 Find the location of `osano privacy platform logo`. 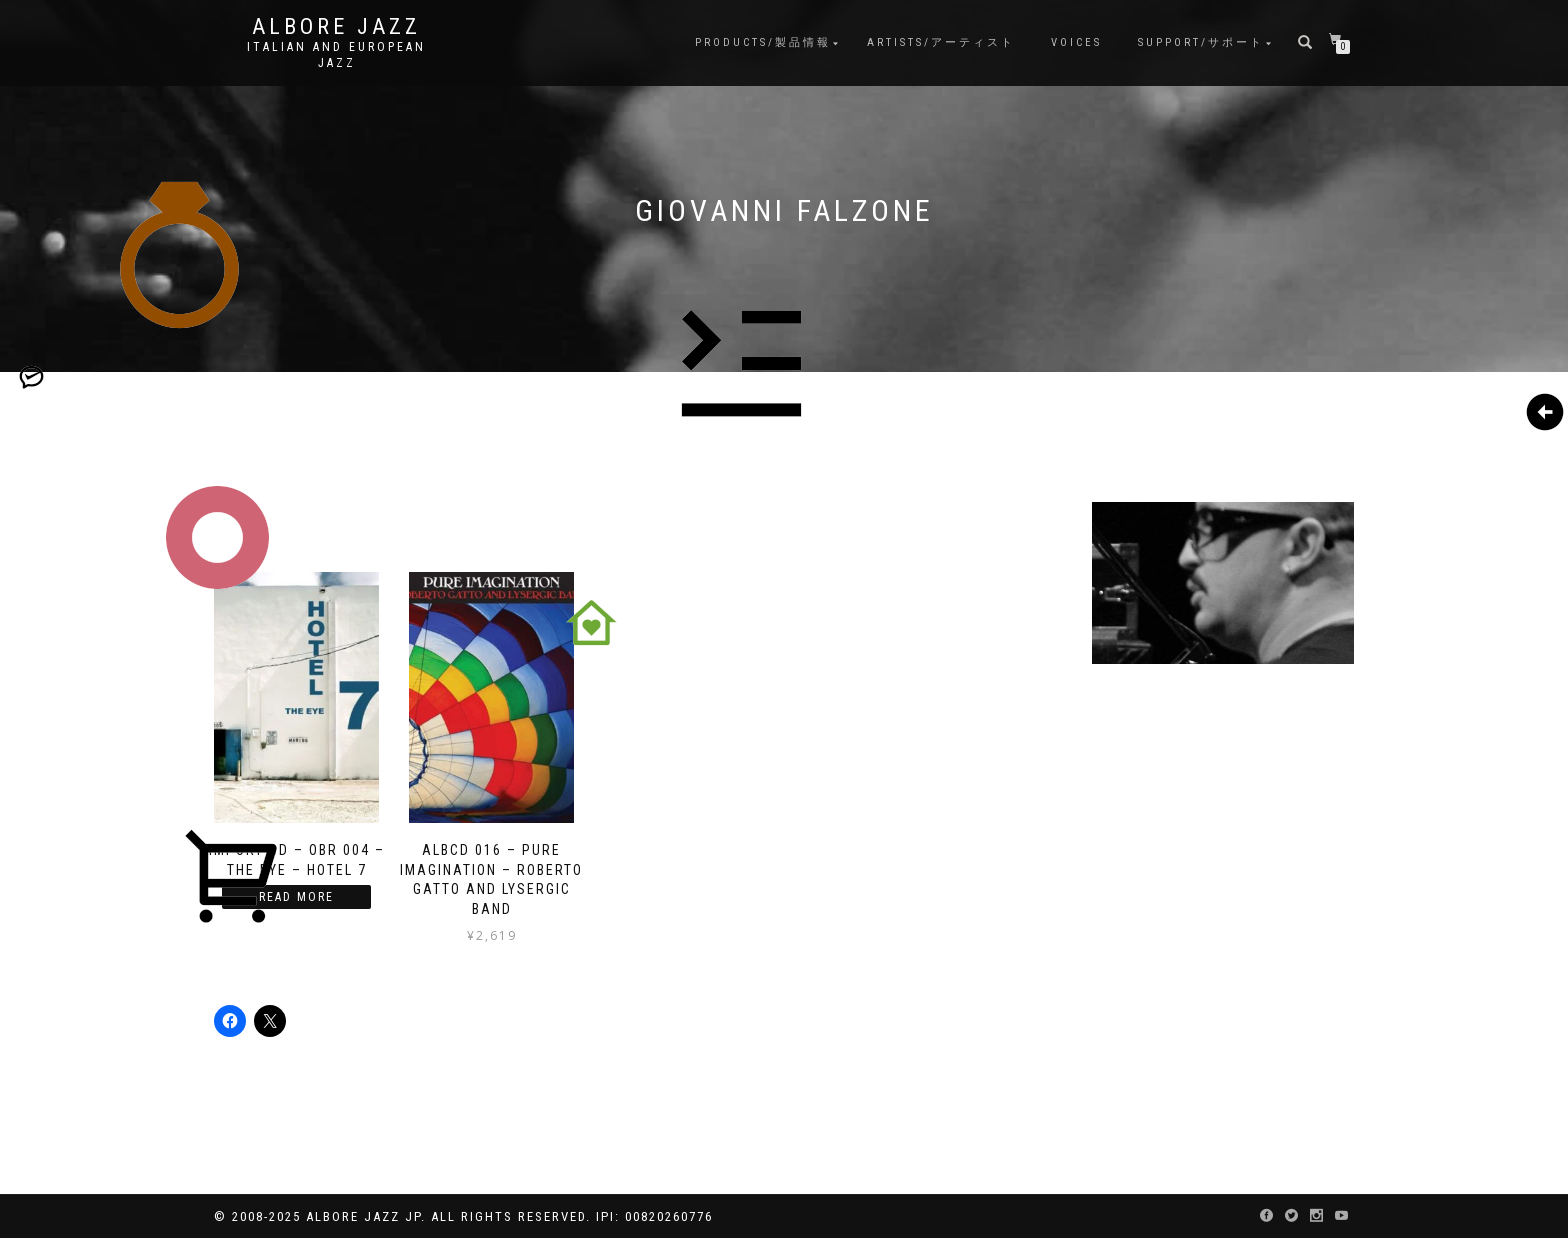

osano privacy platform logo is located at coordinates (217, 537).